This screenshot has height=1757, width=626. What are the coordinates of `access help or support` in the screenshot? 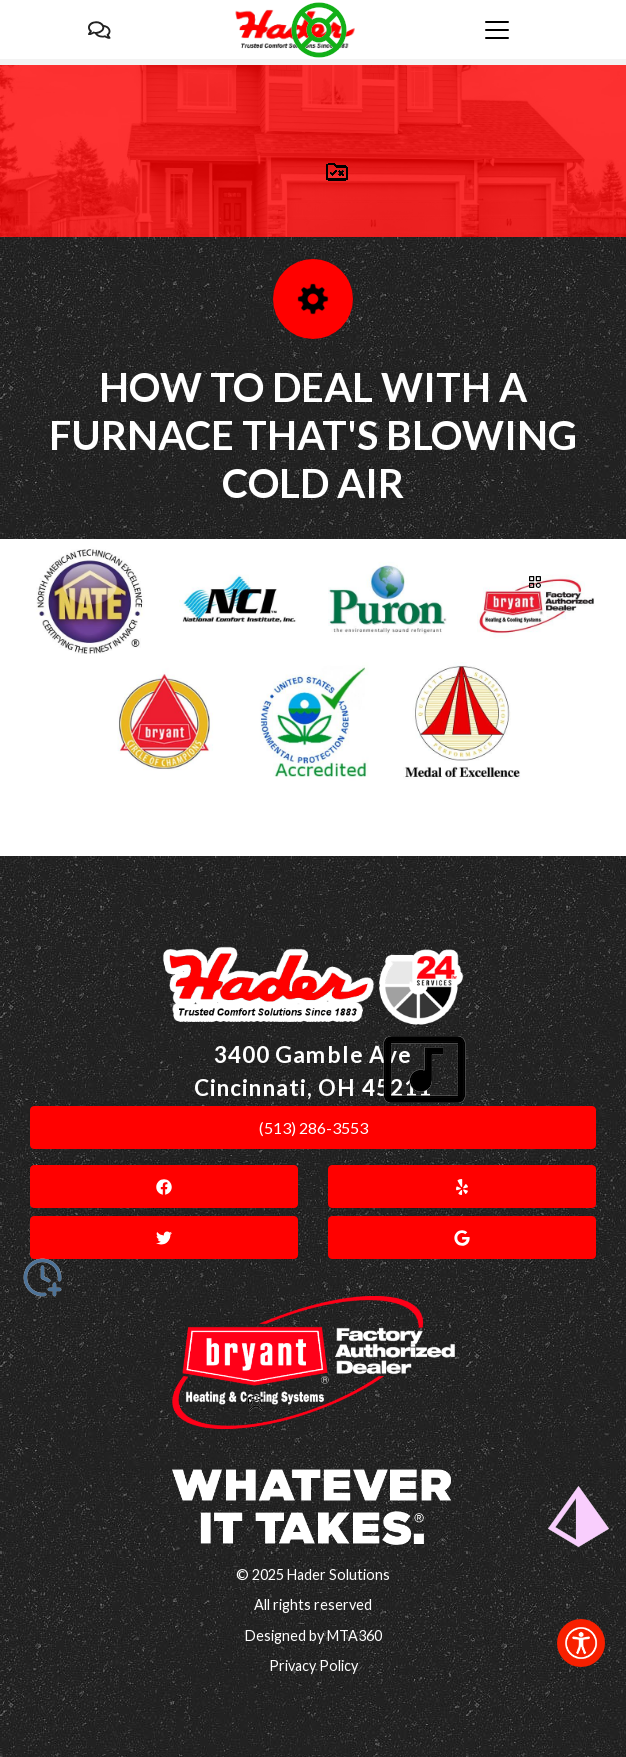 It's located at (319, 30).